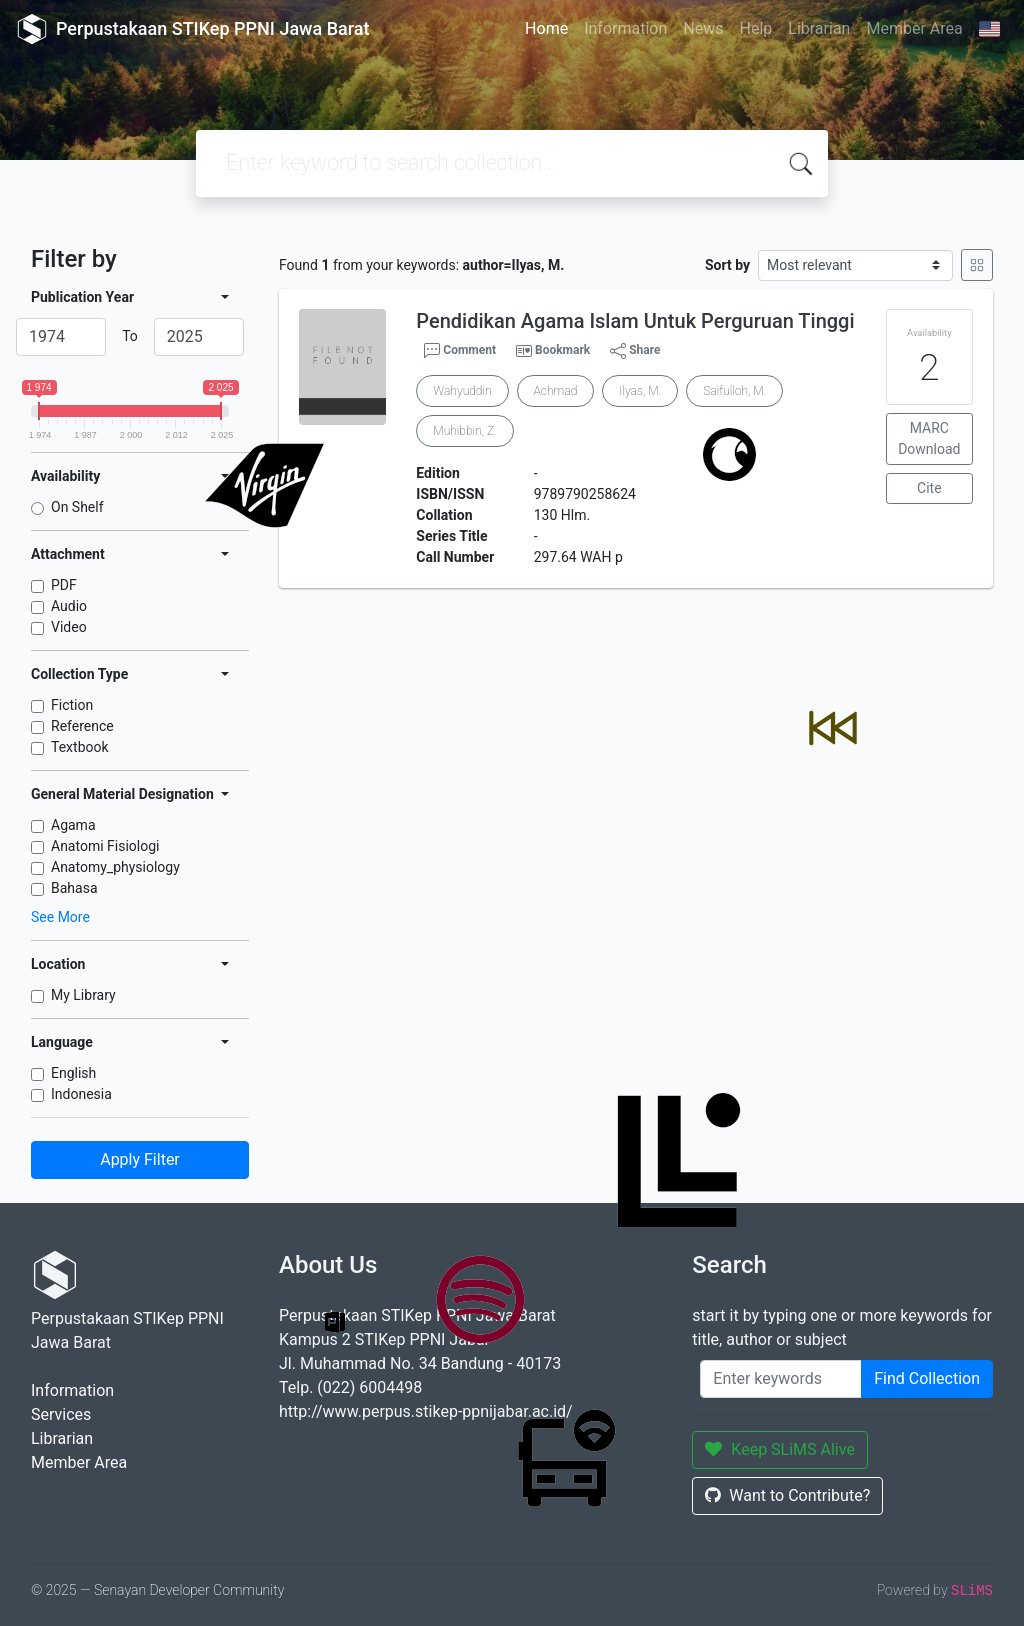 The width and height of the screenshot is (1024, 1626). What do you see at coordinates (264, 485) in the screenshot?
I see `virgin atlantic airline logo` at bounding box center [264, 485].